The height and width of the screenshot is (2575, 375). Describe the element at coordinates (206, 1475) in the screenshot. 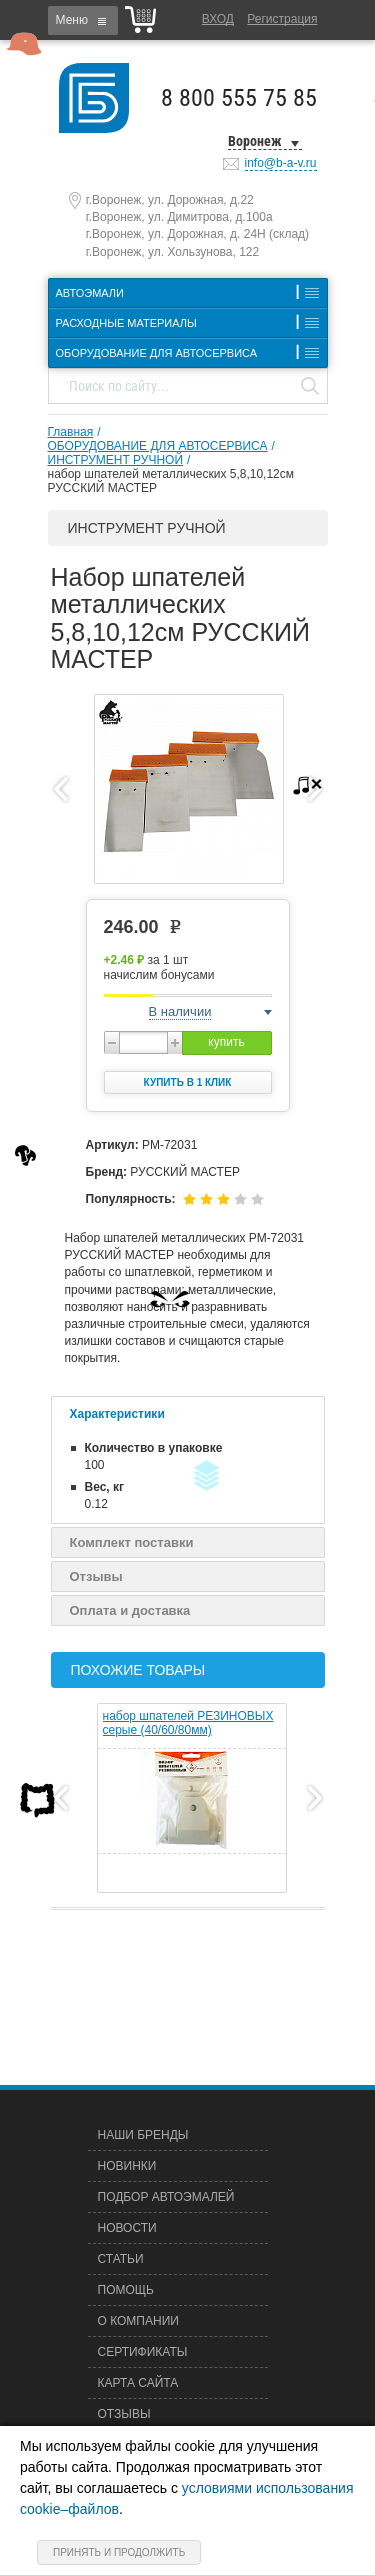

I see `view layers or stacked elements` at that location.